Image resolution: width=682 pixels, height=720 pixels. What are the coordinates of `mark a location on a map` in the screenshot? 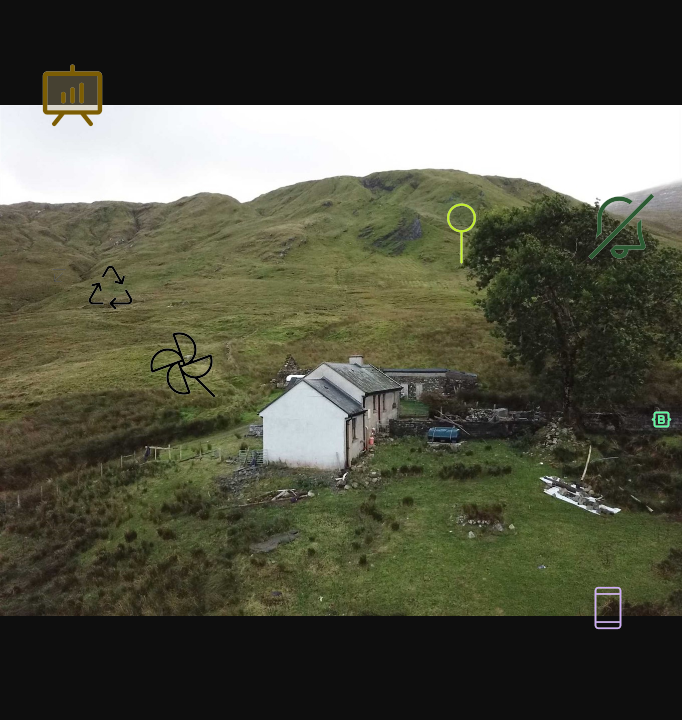 It's located at (461, 233).